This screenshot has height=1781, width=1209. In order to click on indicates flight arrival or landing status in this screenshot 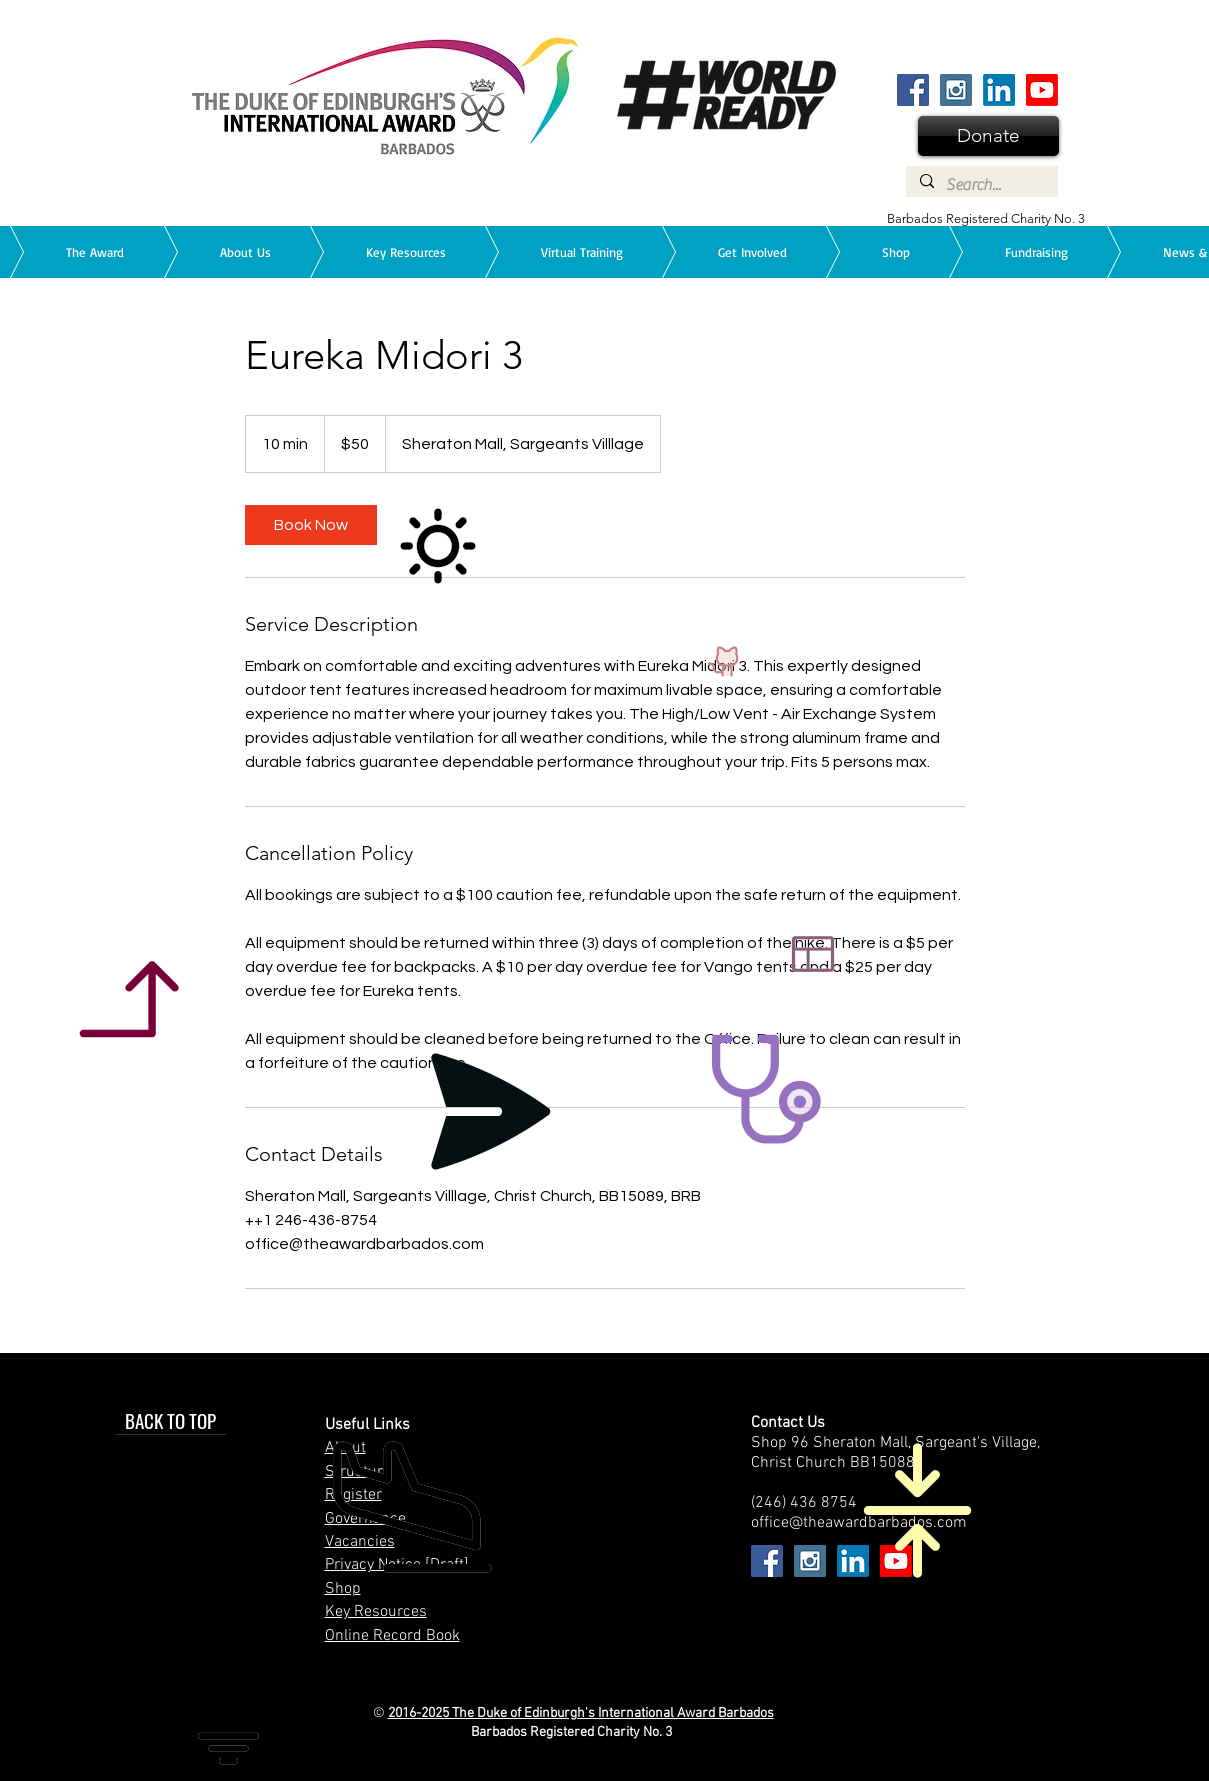, I will do `click(404, 1507)`.